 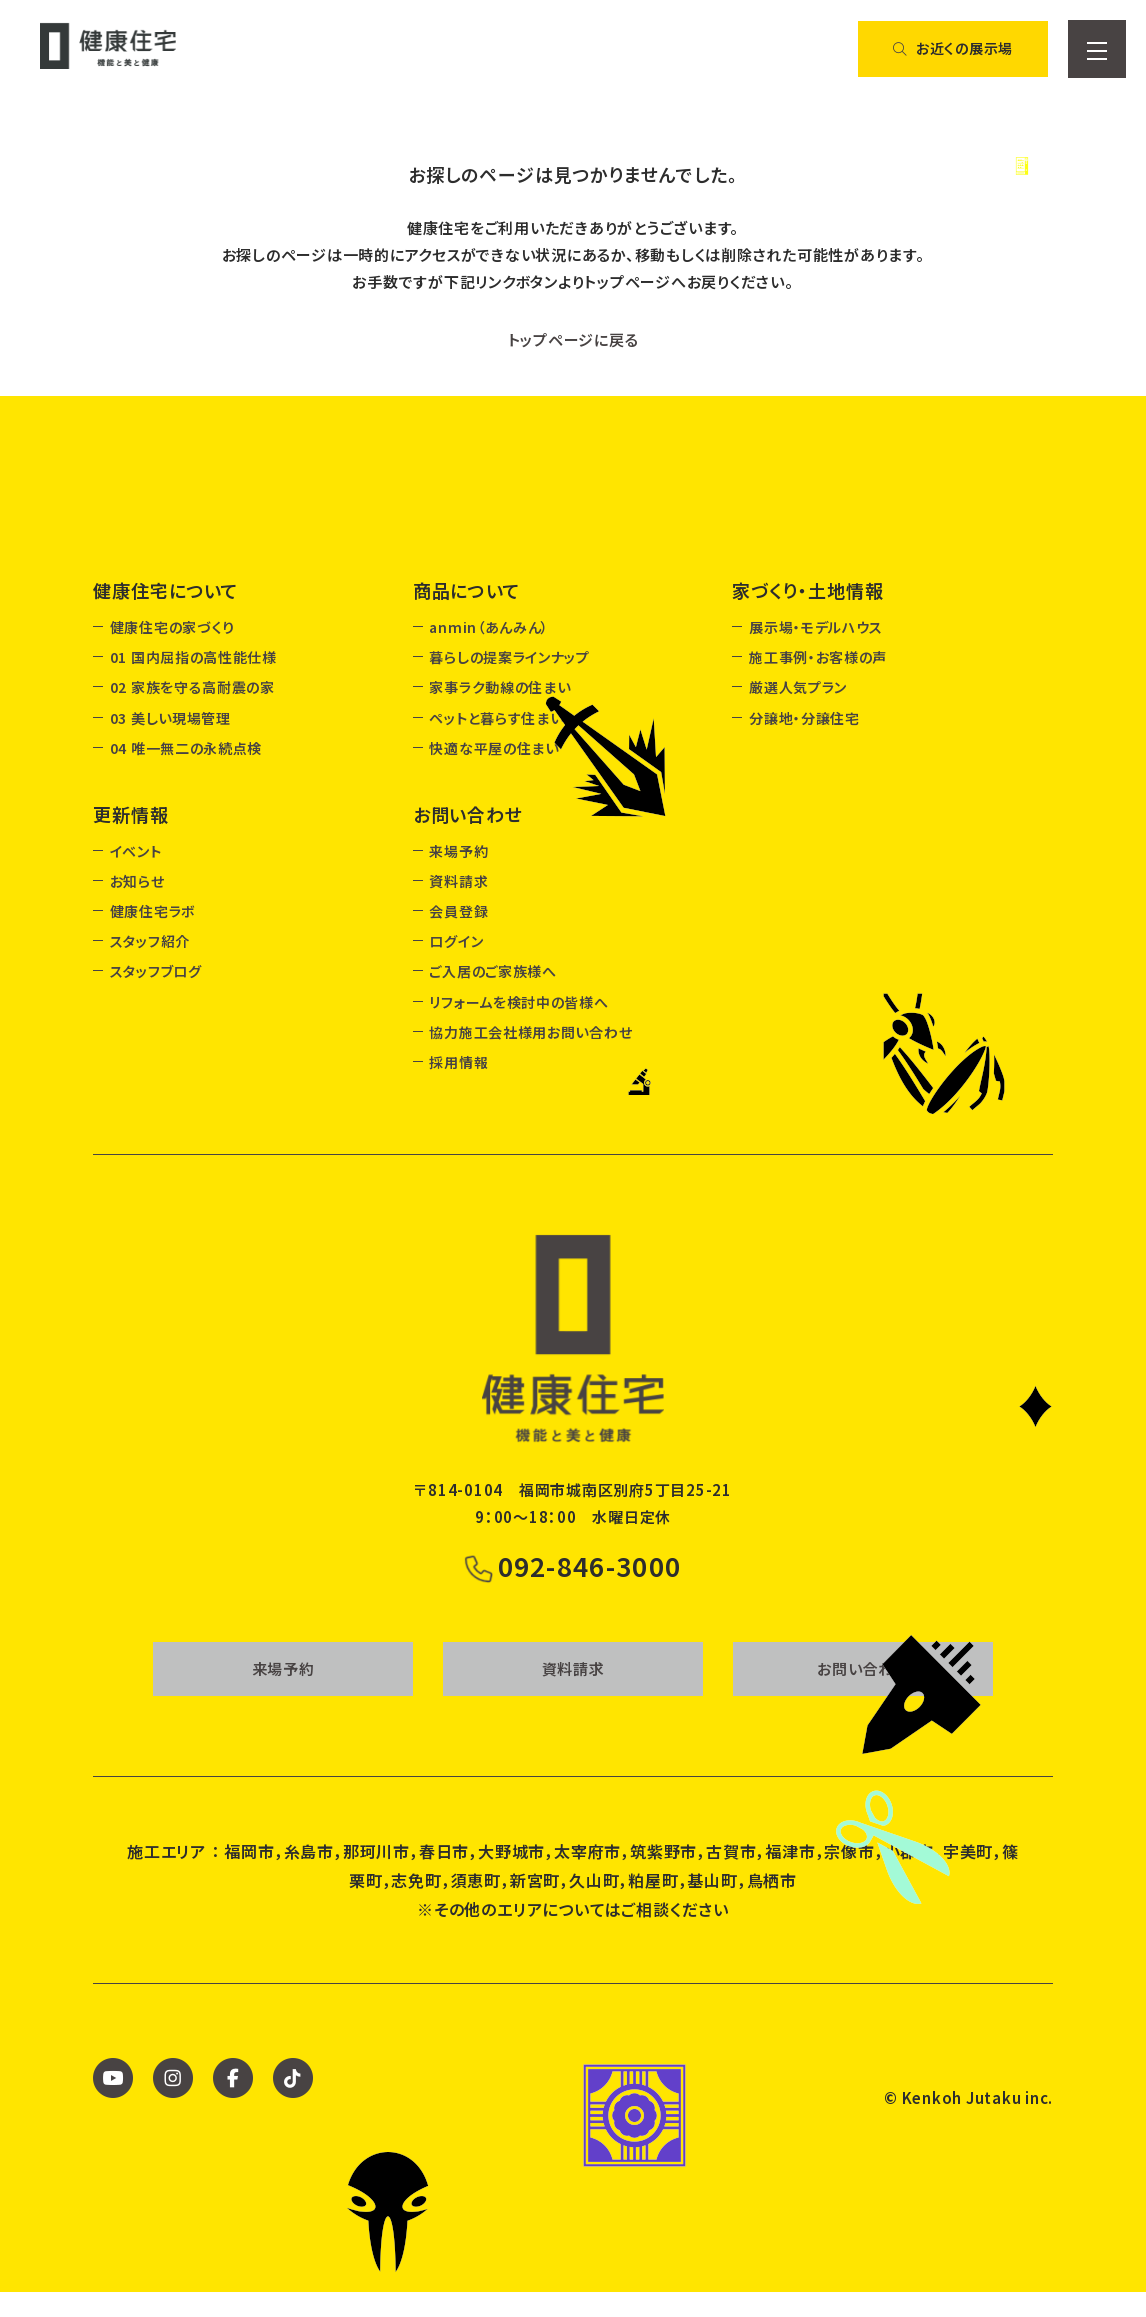 What do you see at coordinates (893, 1847) in the screenshot?
I see `cut selected content` at bounding box center [893, 1847].